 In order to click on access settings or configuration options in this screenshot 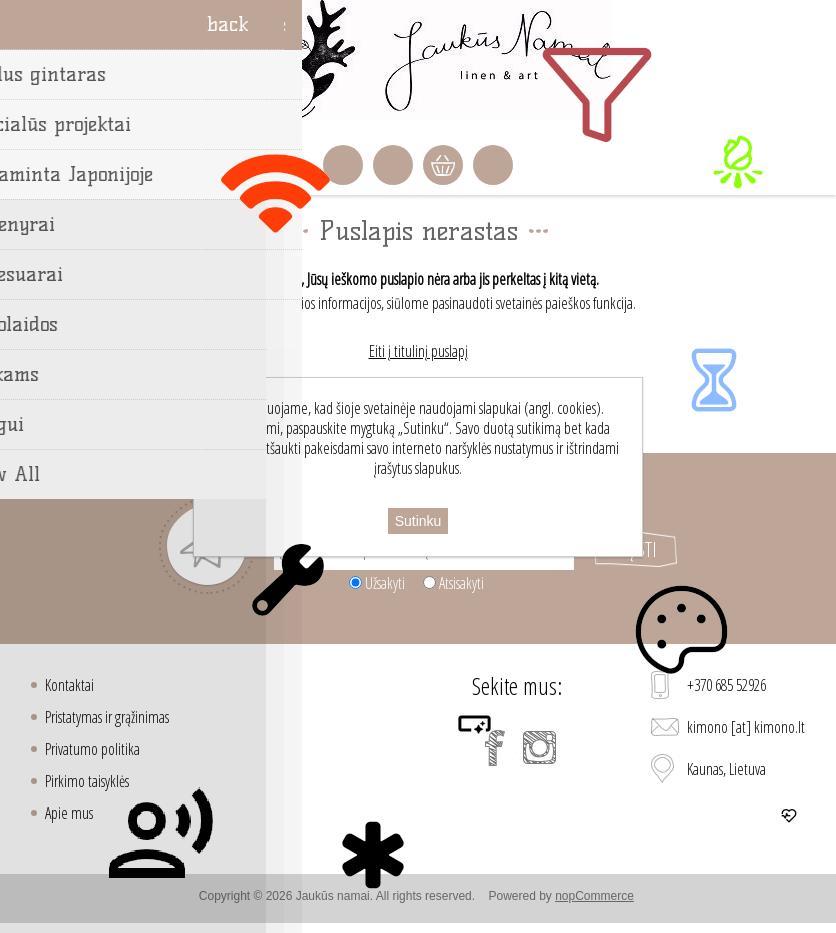, I will do `click(288, 580)`.